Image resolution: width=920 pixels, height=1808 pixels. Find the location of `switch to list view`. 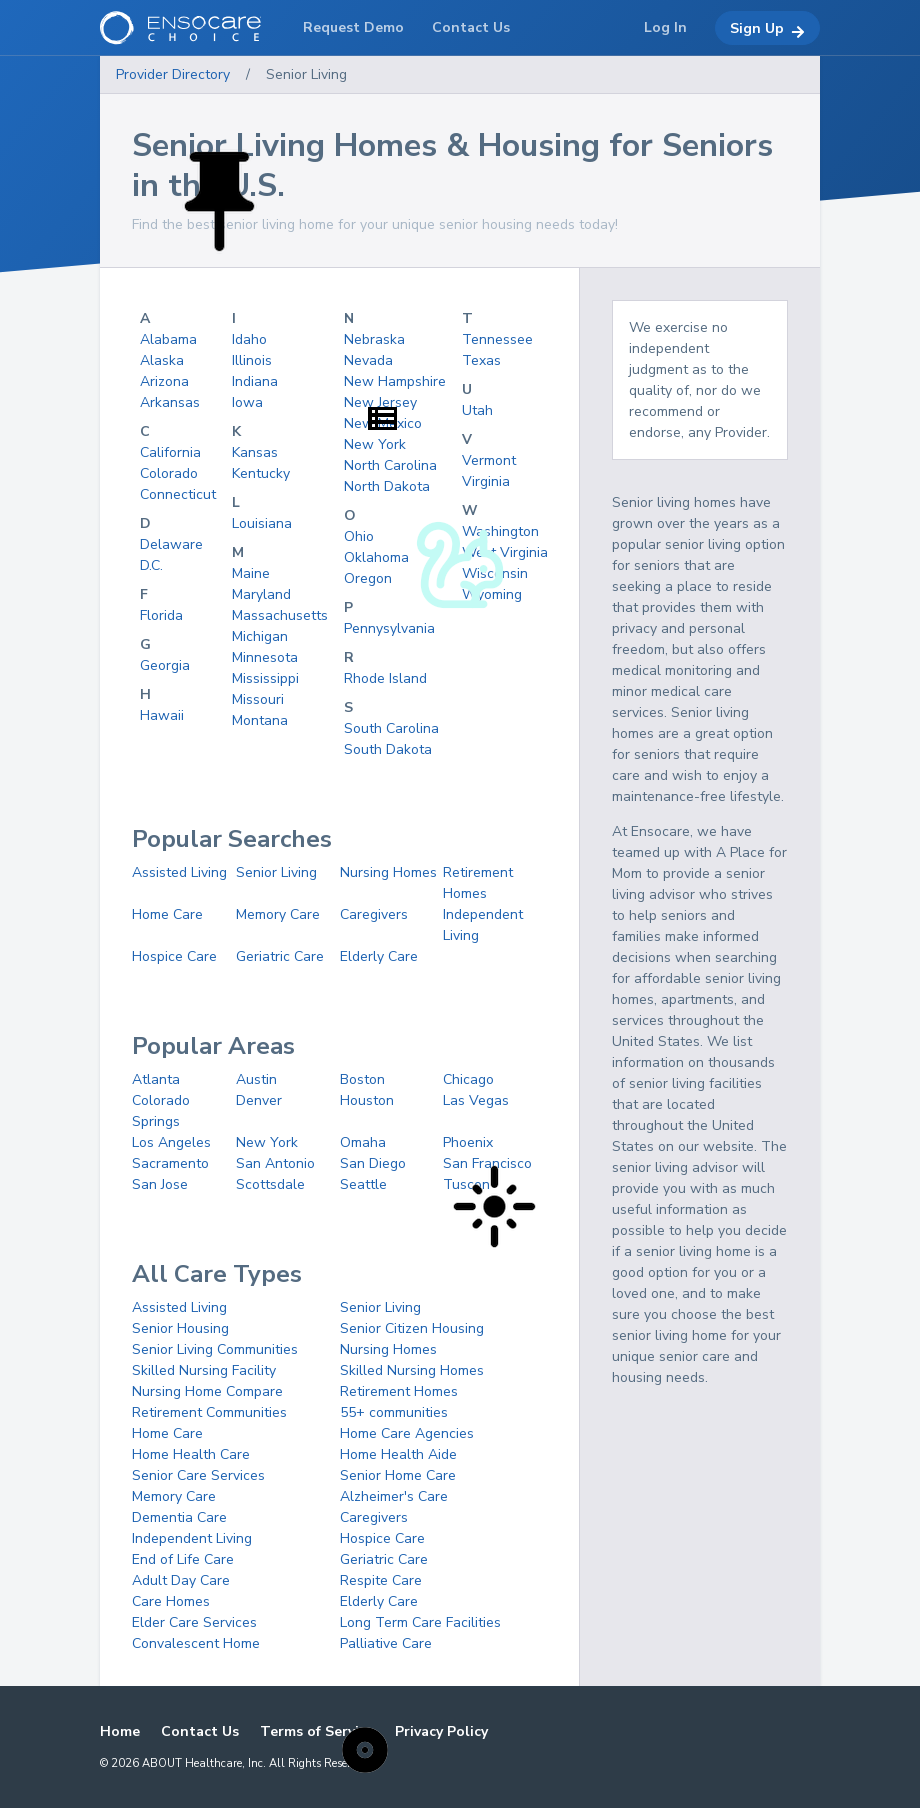

switch to list view is located at coordinates (383, 418).